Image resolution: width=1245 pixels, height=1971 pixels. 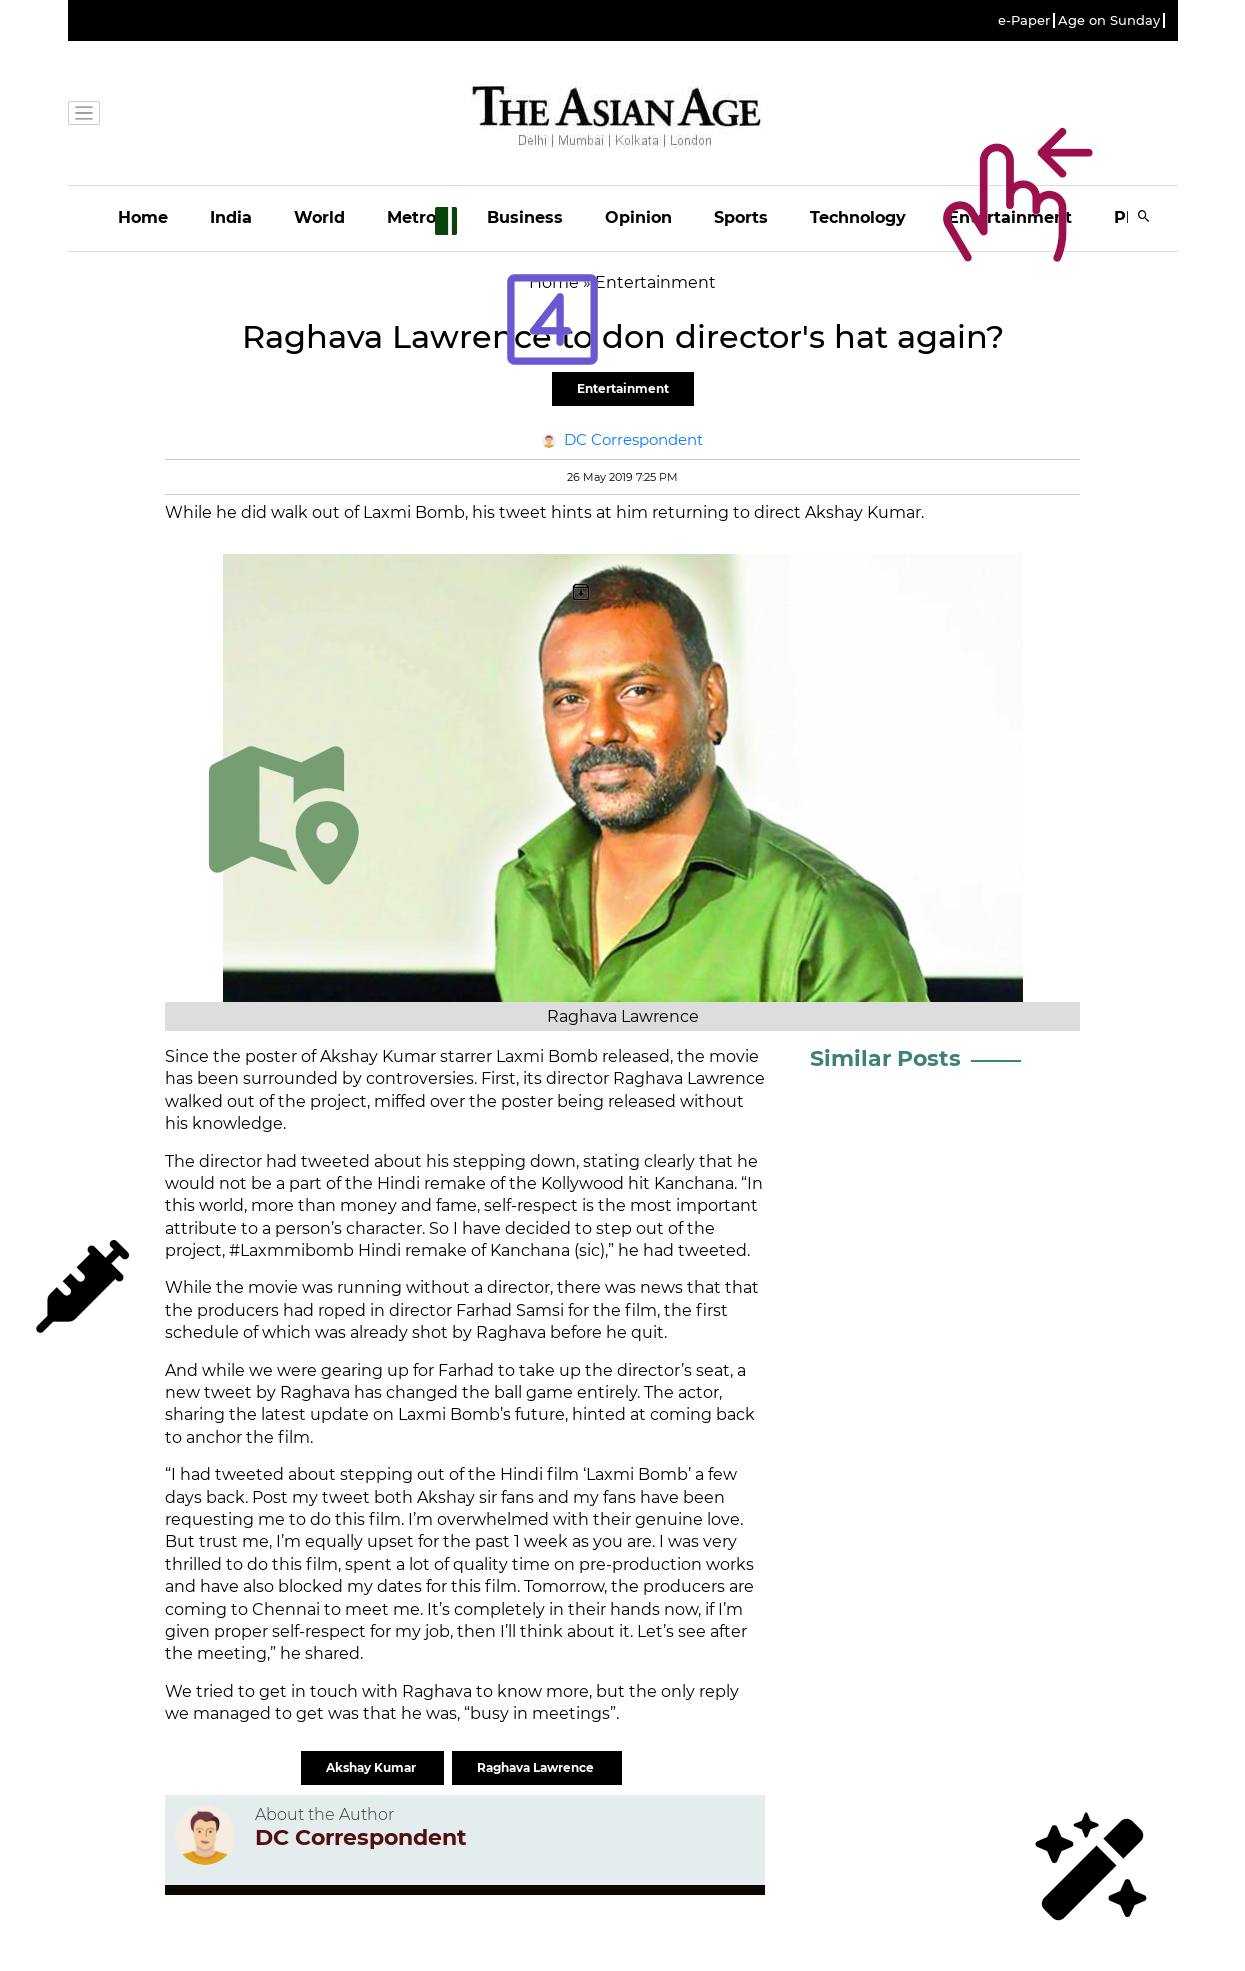 I want to click on view map with pinned location, so click(x=276, y=809).